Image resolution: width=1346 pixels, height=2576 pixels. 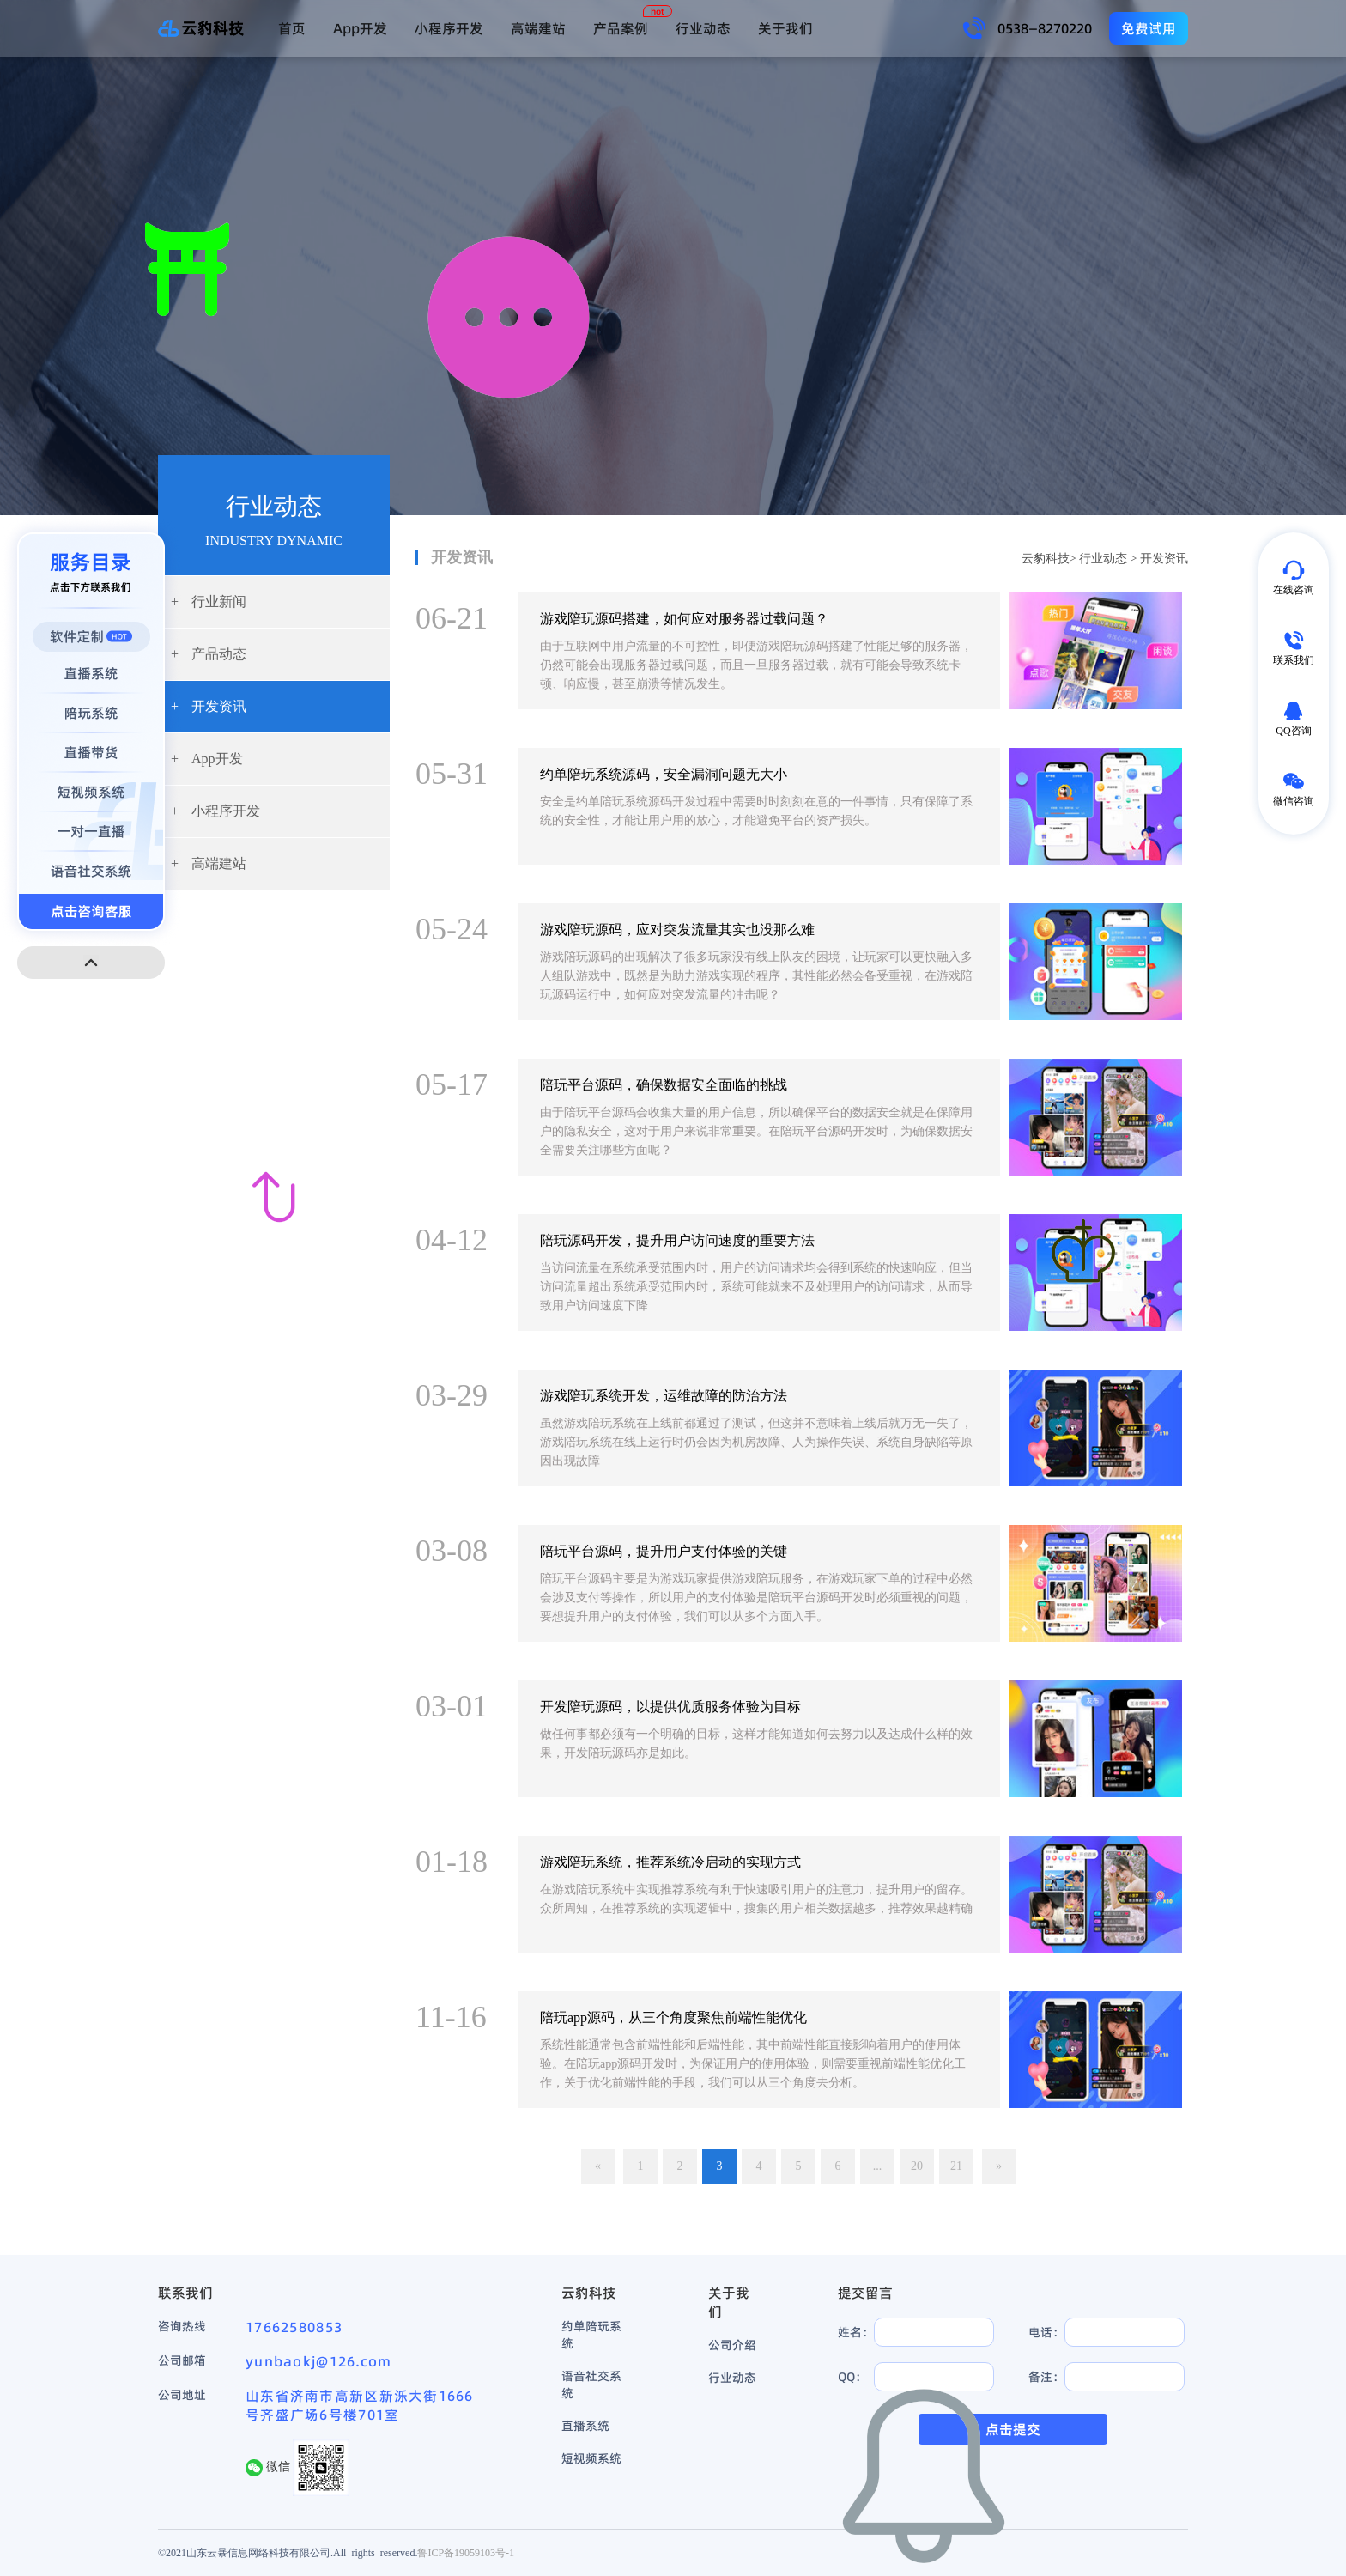 What do you see at coordinates (276, 1197) in the screenshot?
I see `undo or go back to previous state` at bounding box center [276, 1197].